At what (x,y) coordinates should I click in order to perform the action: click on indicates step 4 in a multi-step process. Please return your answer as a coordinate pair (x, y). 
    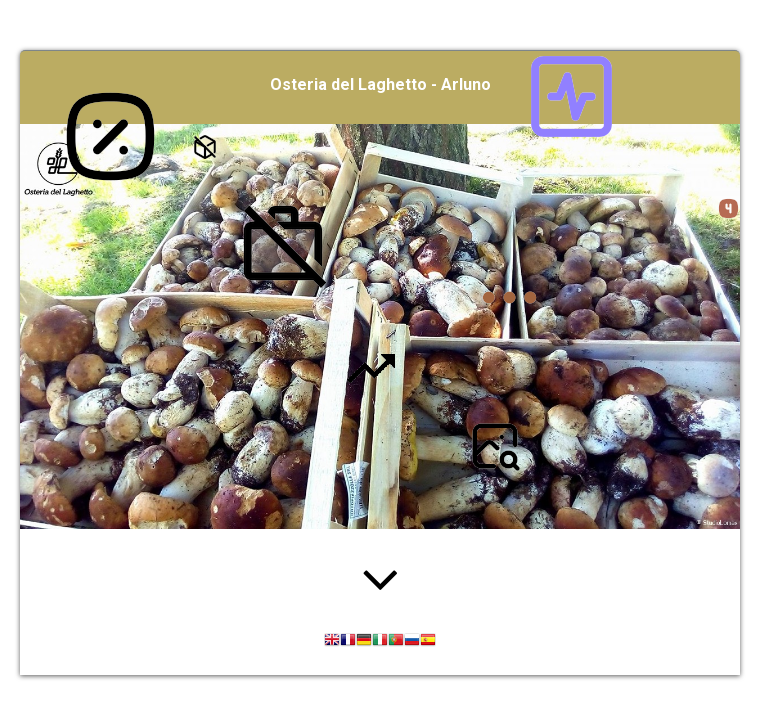
    Looking at the image, I should click on (728, 208).